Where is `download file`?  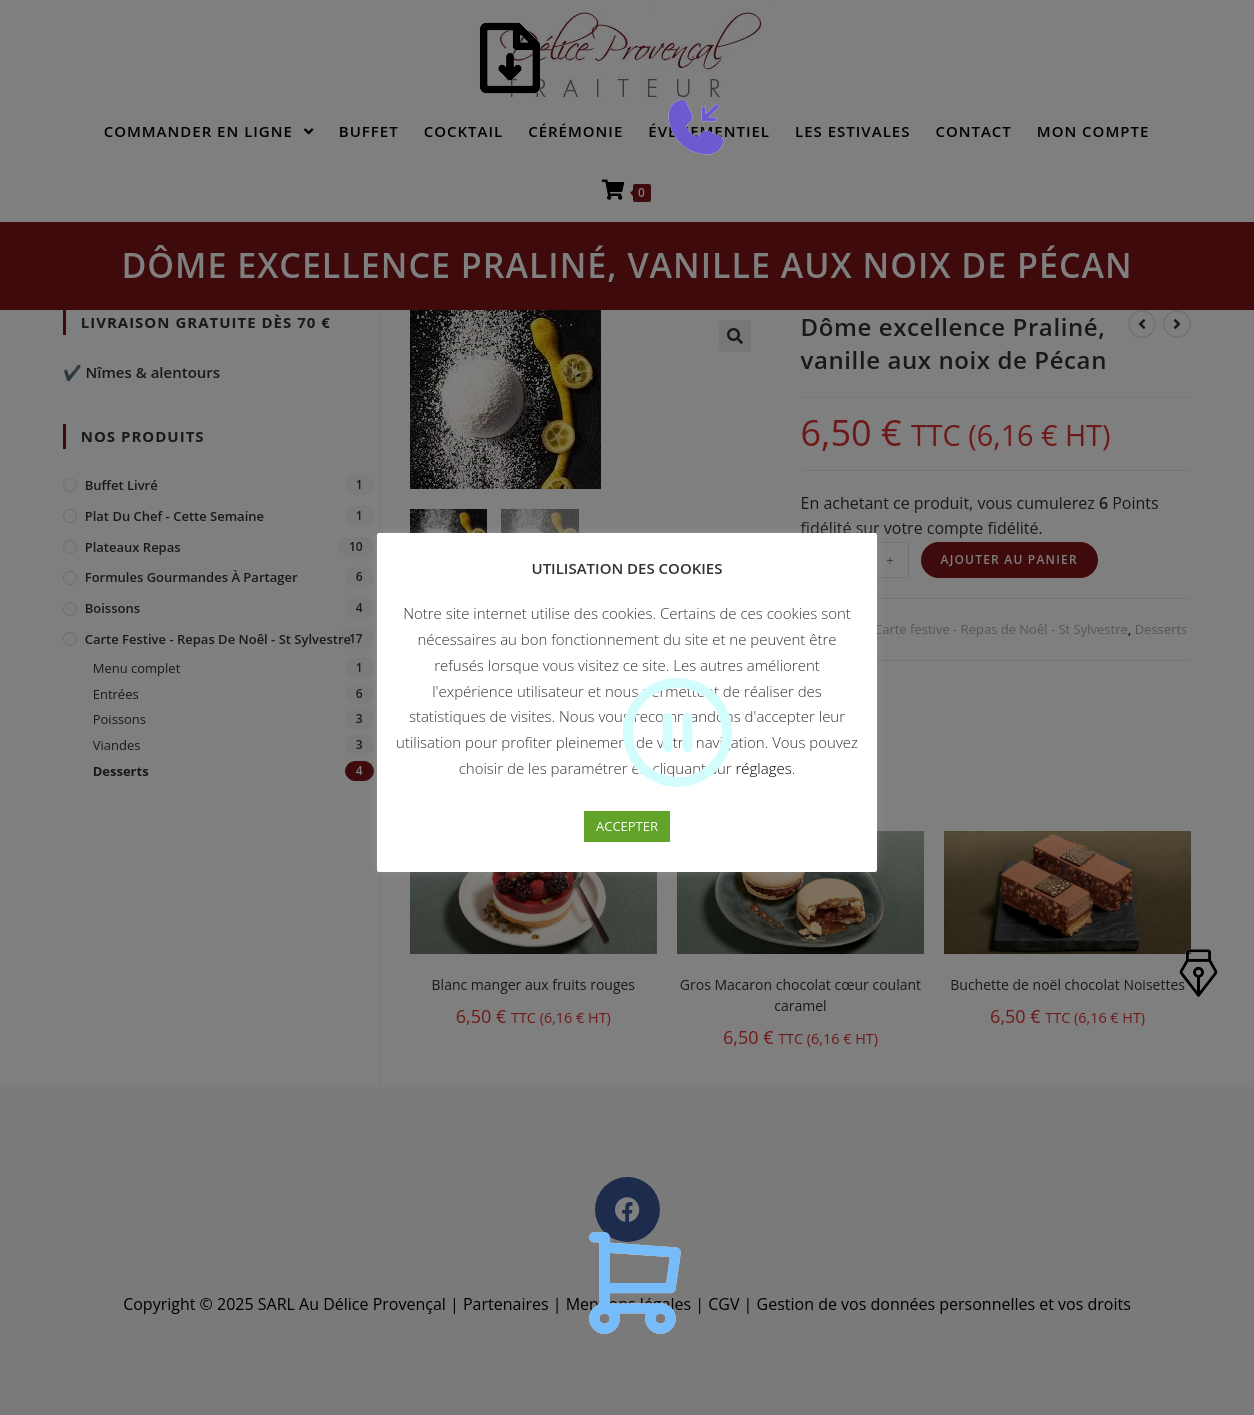
download file is located at coordinates (510, 58).